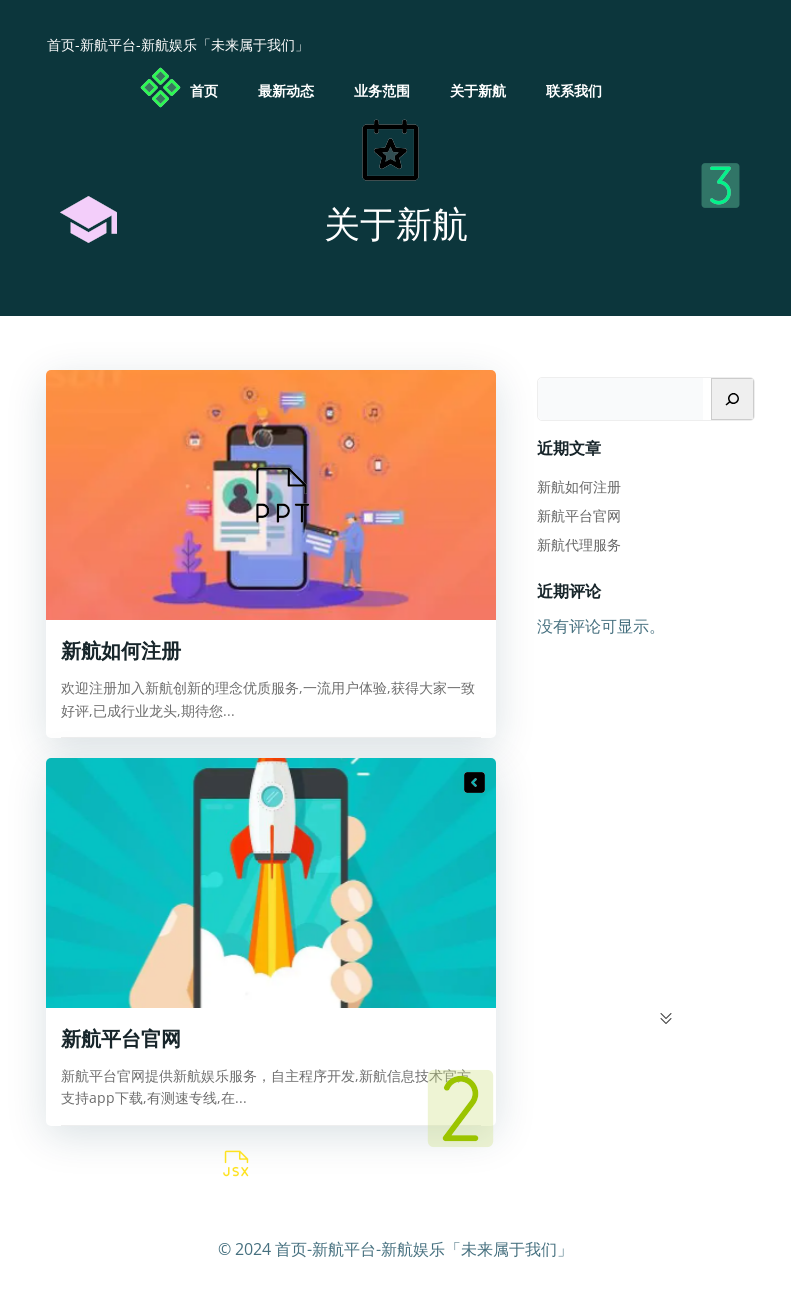  I want to click on jsx file type indicator, so click(236, 1164).